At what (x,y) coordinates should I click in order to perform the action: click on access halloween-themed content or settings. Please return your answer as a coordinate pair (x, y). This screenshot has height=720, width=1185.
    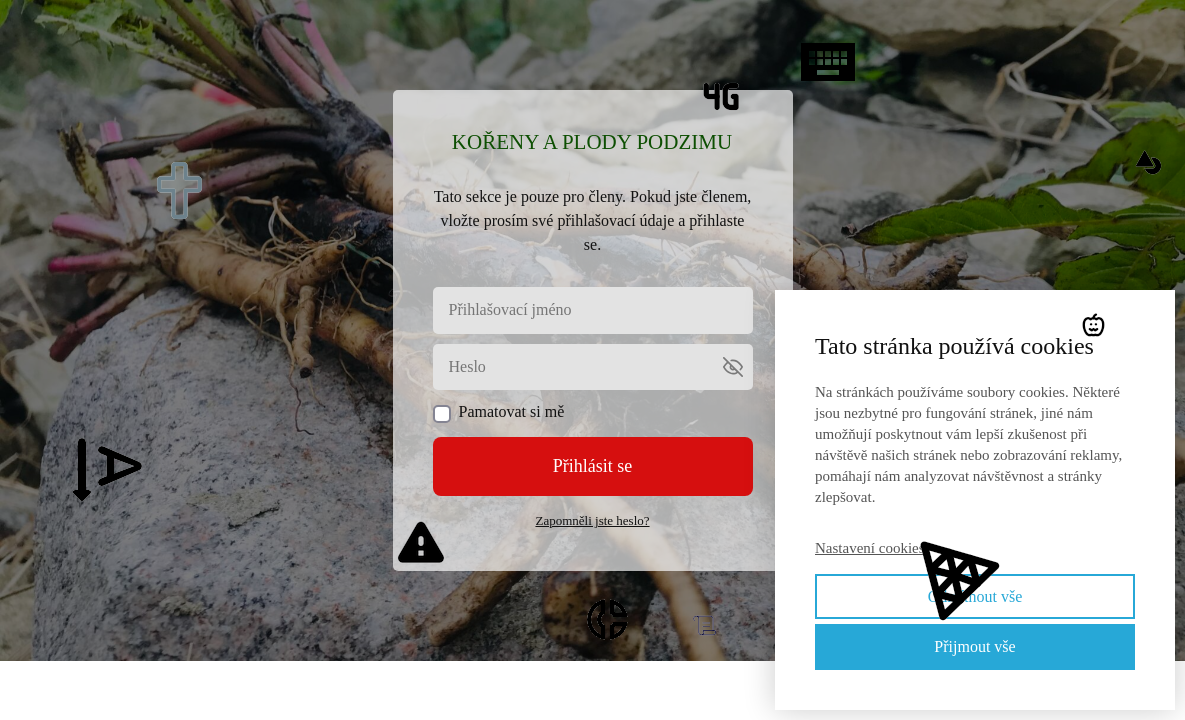
    Looking at the image, I should click on (1093, 325).